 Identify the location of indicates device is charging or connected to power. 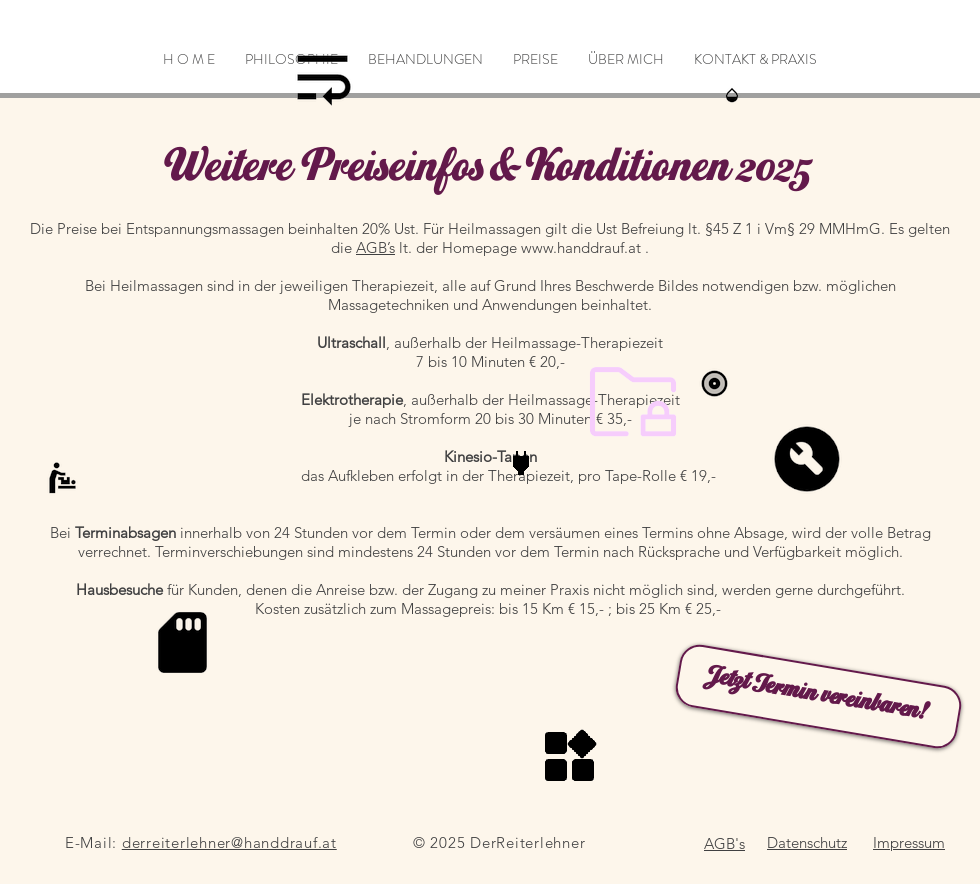
(521, 463).